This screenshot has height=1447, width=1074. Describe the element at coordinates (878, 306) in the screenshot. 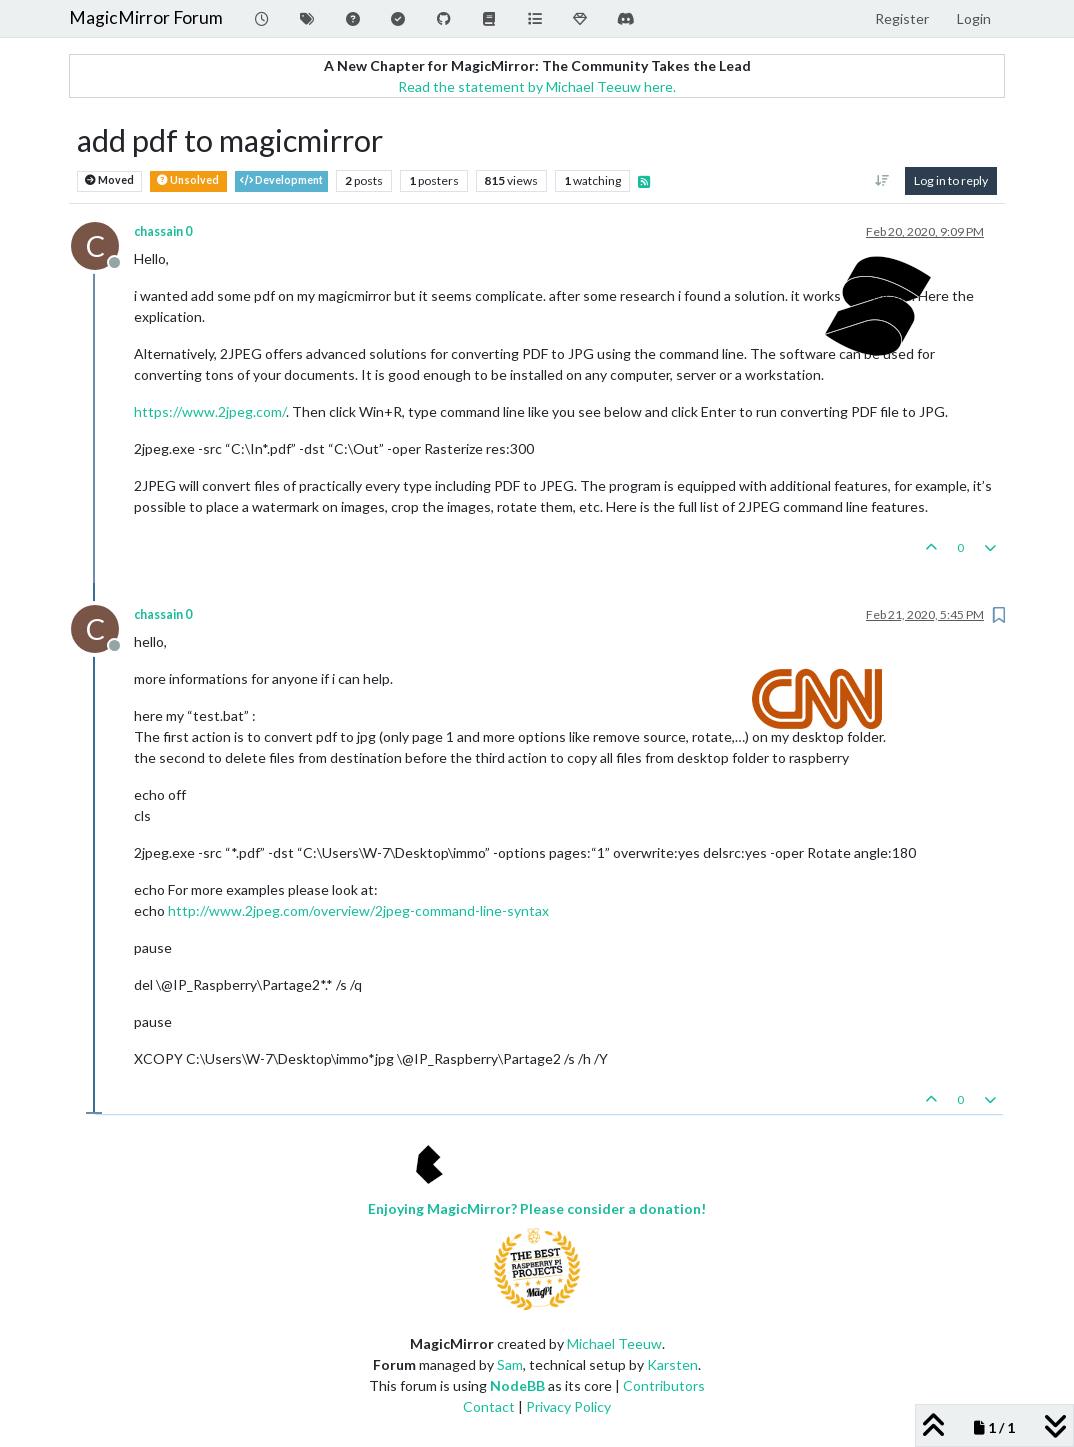

I see `link to Solid project or decentralized web services` at that location.